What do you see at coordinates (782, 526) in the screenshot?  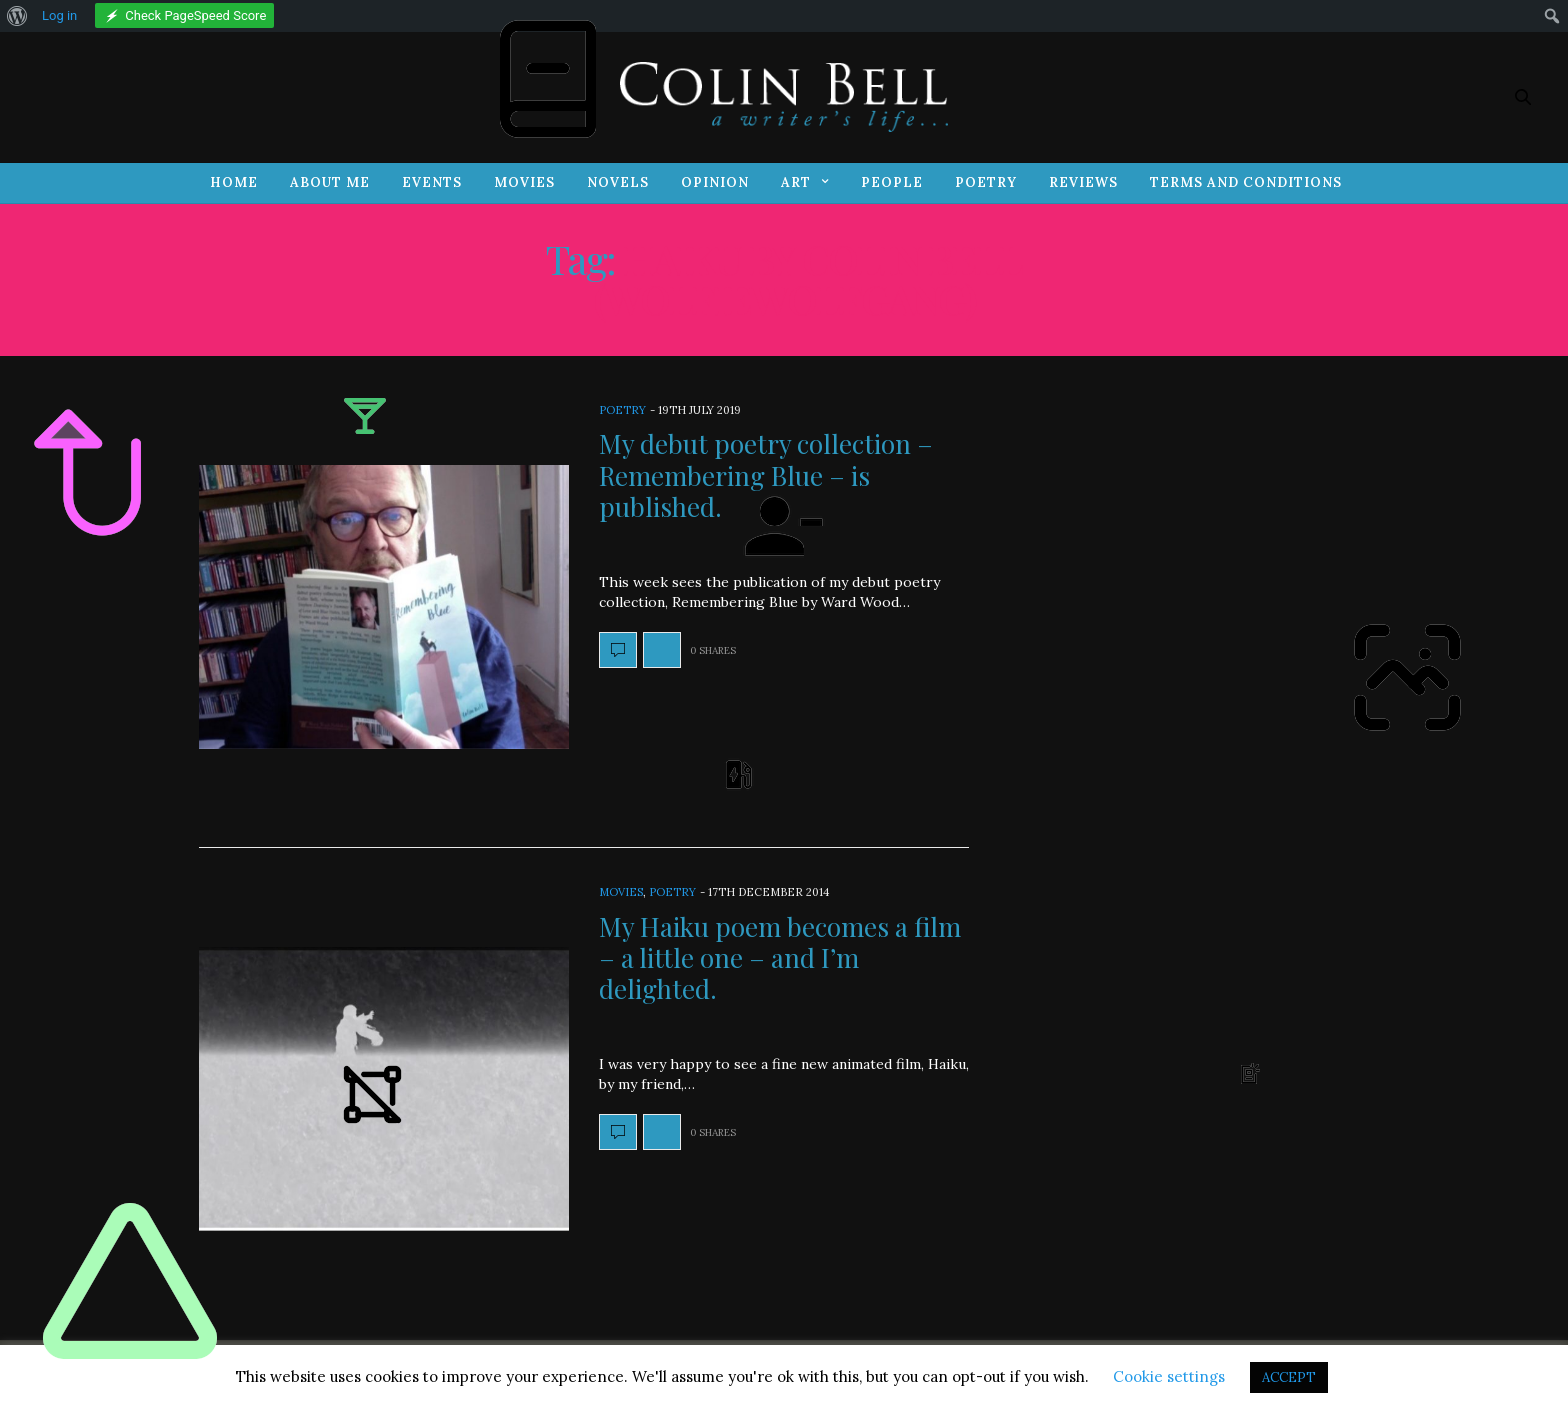 I see `remove a contact or friend` at bounding box center [782, 526].